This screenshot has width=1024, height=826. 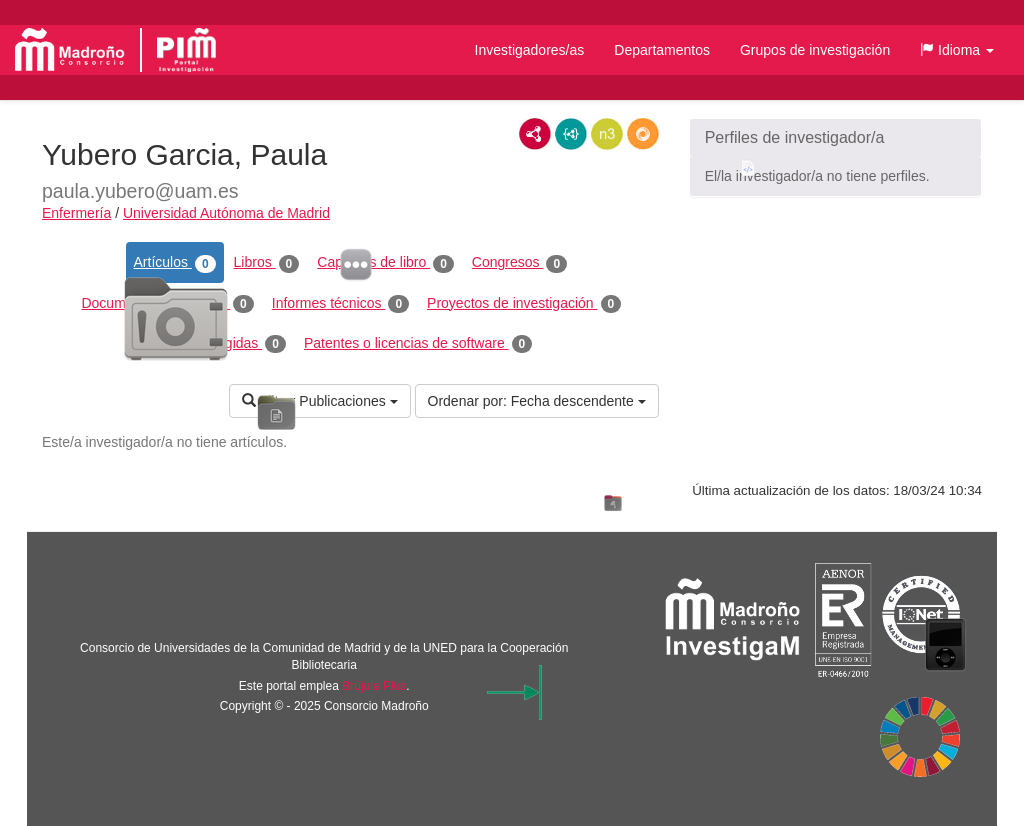 I want to click on open your documents folder, so click(x=276, y=412).